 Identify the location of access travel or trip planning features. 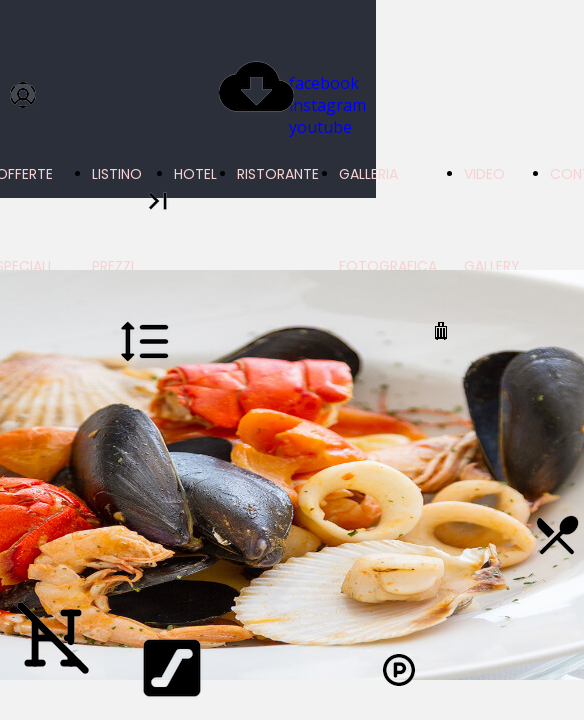
(441, 331).